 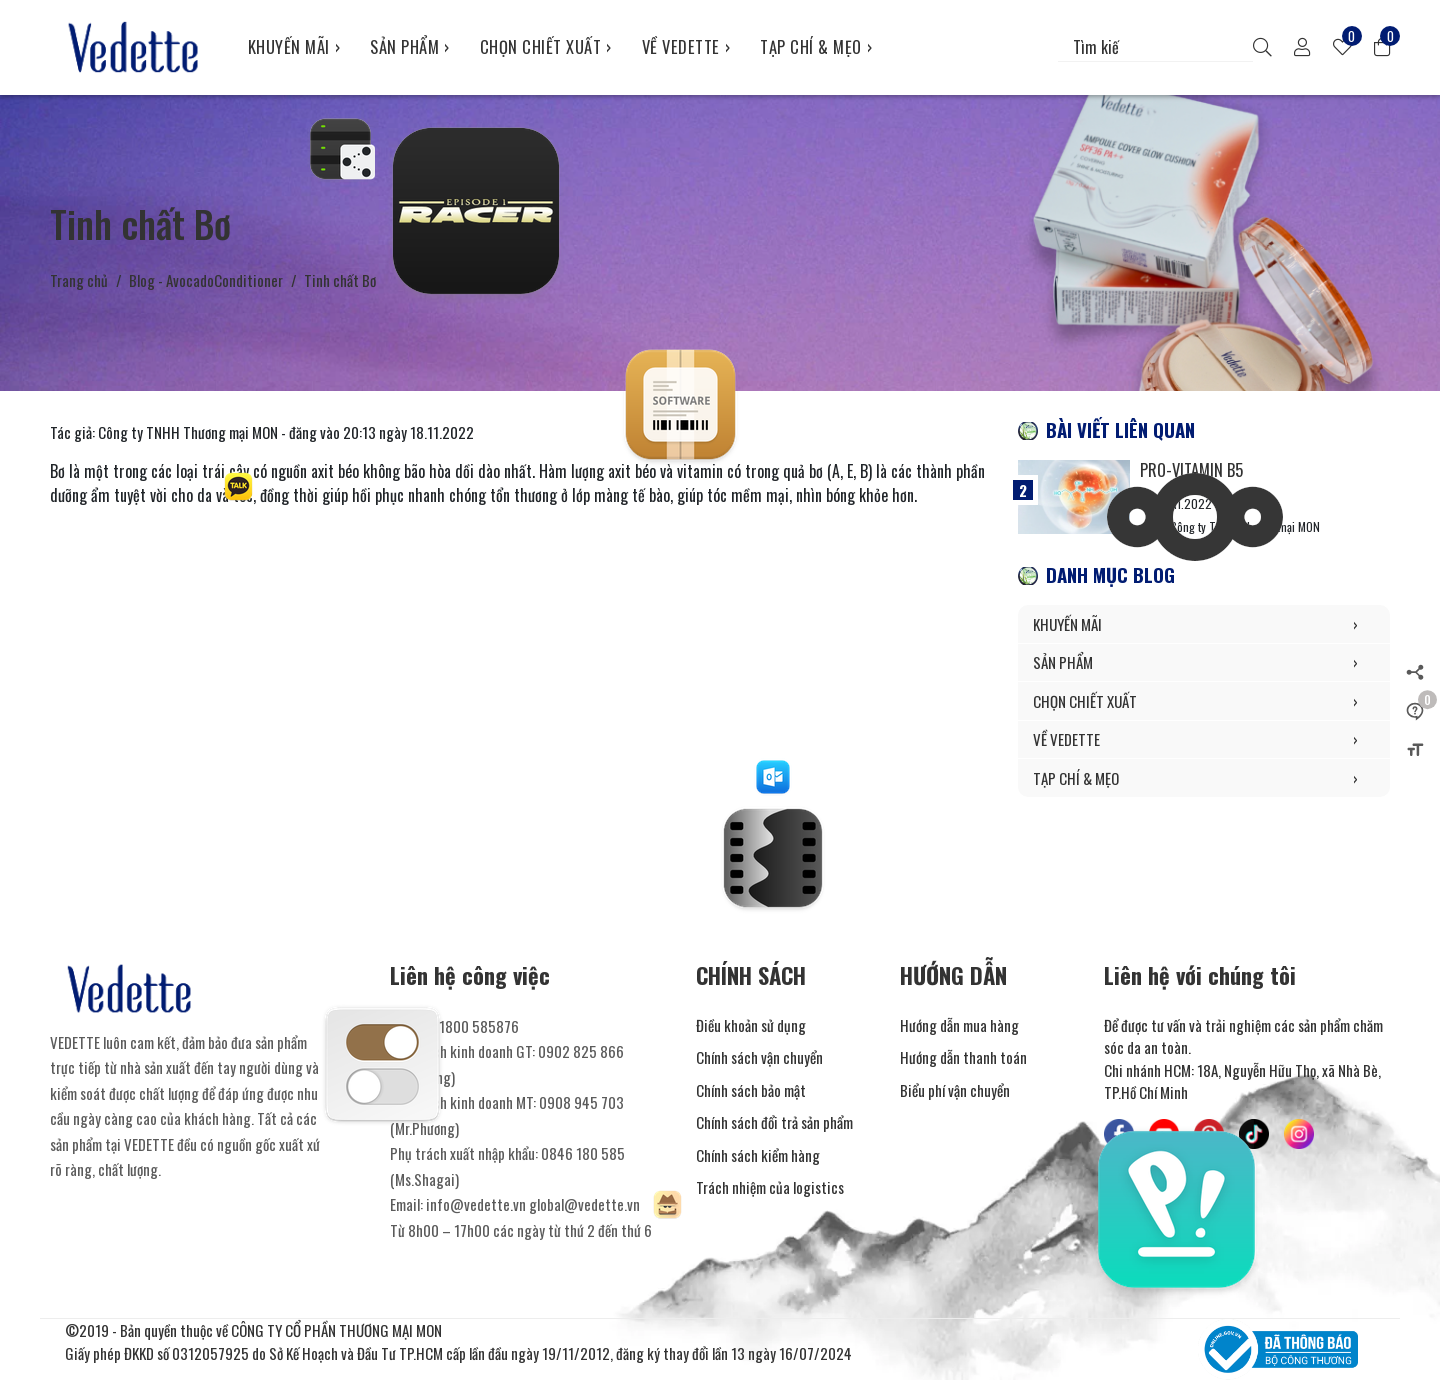 What do you see at coordinates (773, 858) in the screenshot?
I see `open flowblade video editor` at bounding box center [773, 858].